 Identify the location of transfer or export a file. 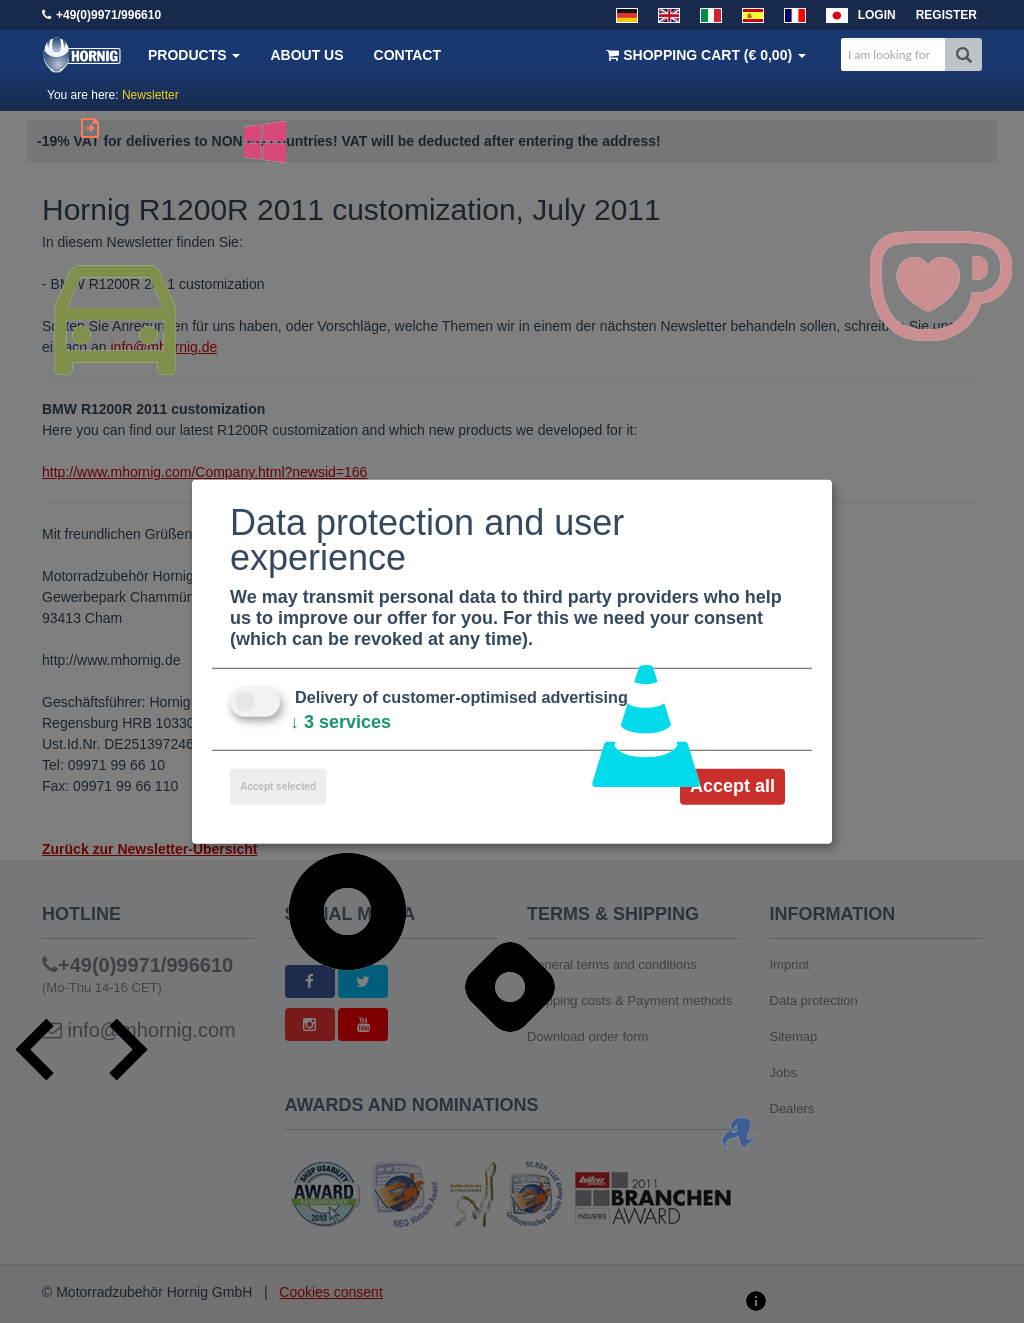
(90, 128).